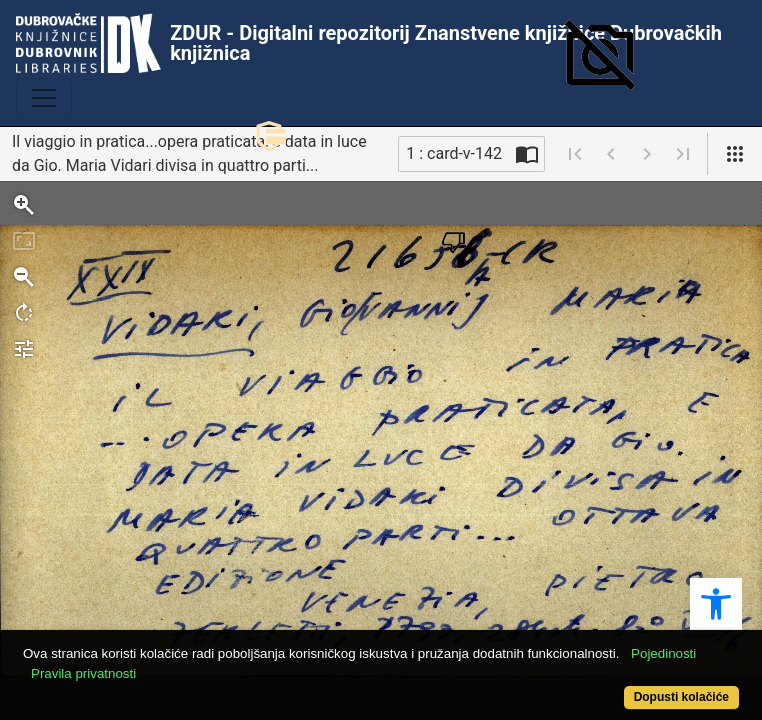  What do you see at coordinates (270, 136) in the screenshot?
I see `indicates a secure payment method` at bounding box center [270, 136].